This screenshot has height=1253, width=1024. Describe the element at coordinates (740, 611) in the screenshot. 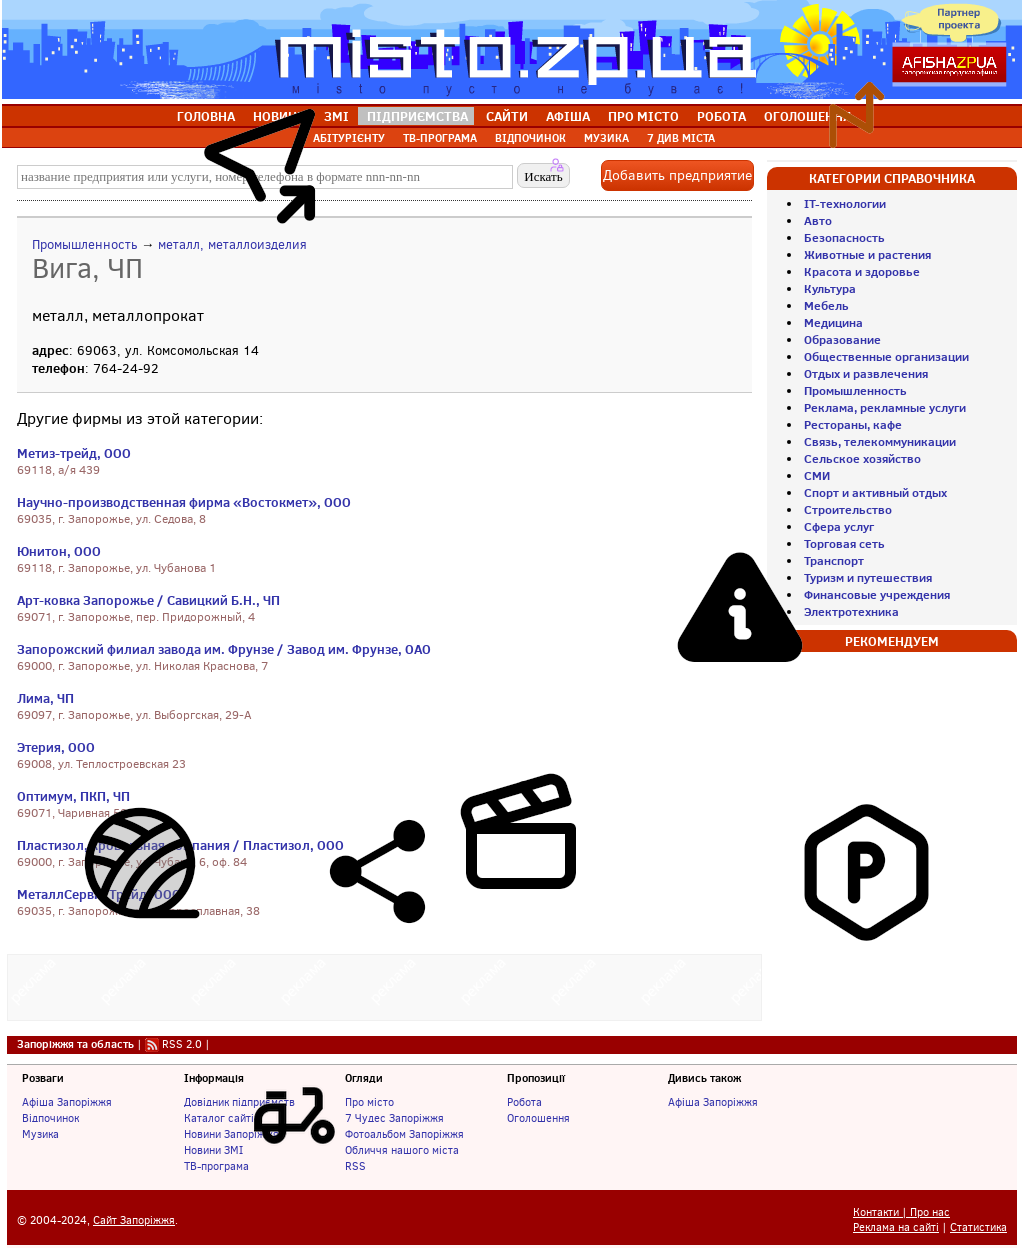

I see `view important information or notice` at that location.